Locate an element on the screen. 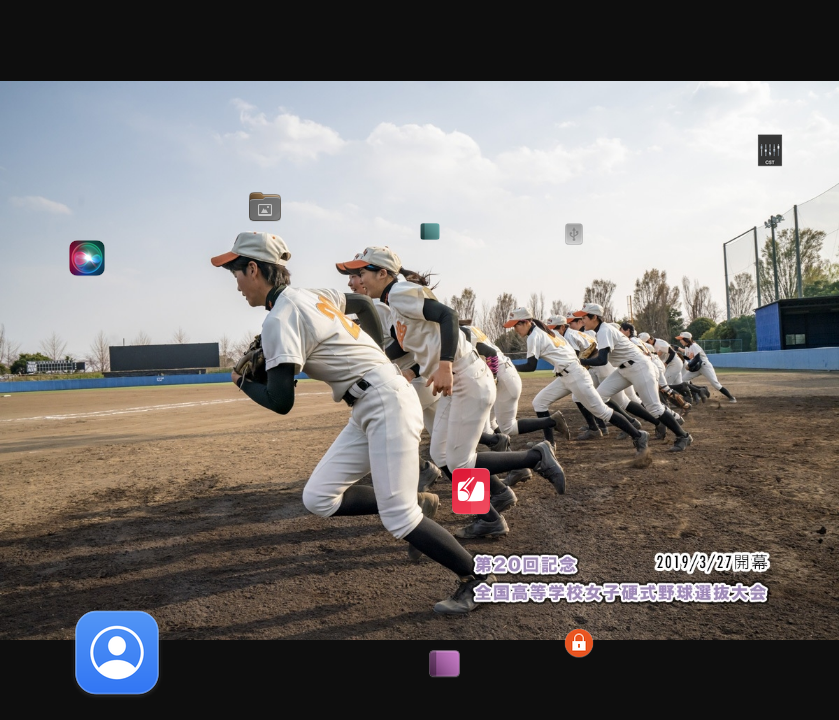 The image size is (839, 720). access the desktop folder is located at coordinates (444, 662).